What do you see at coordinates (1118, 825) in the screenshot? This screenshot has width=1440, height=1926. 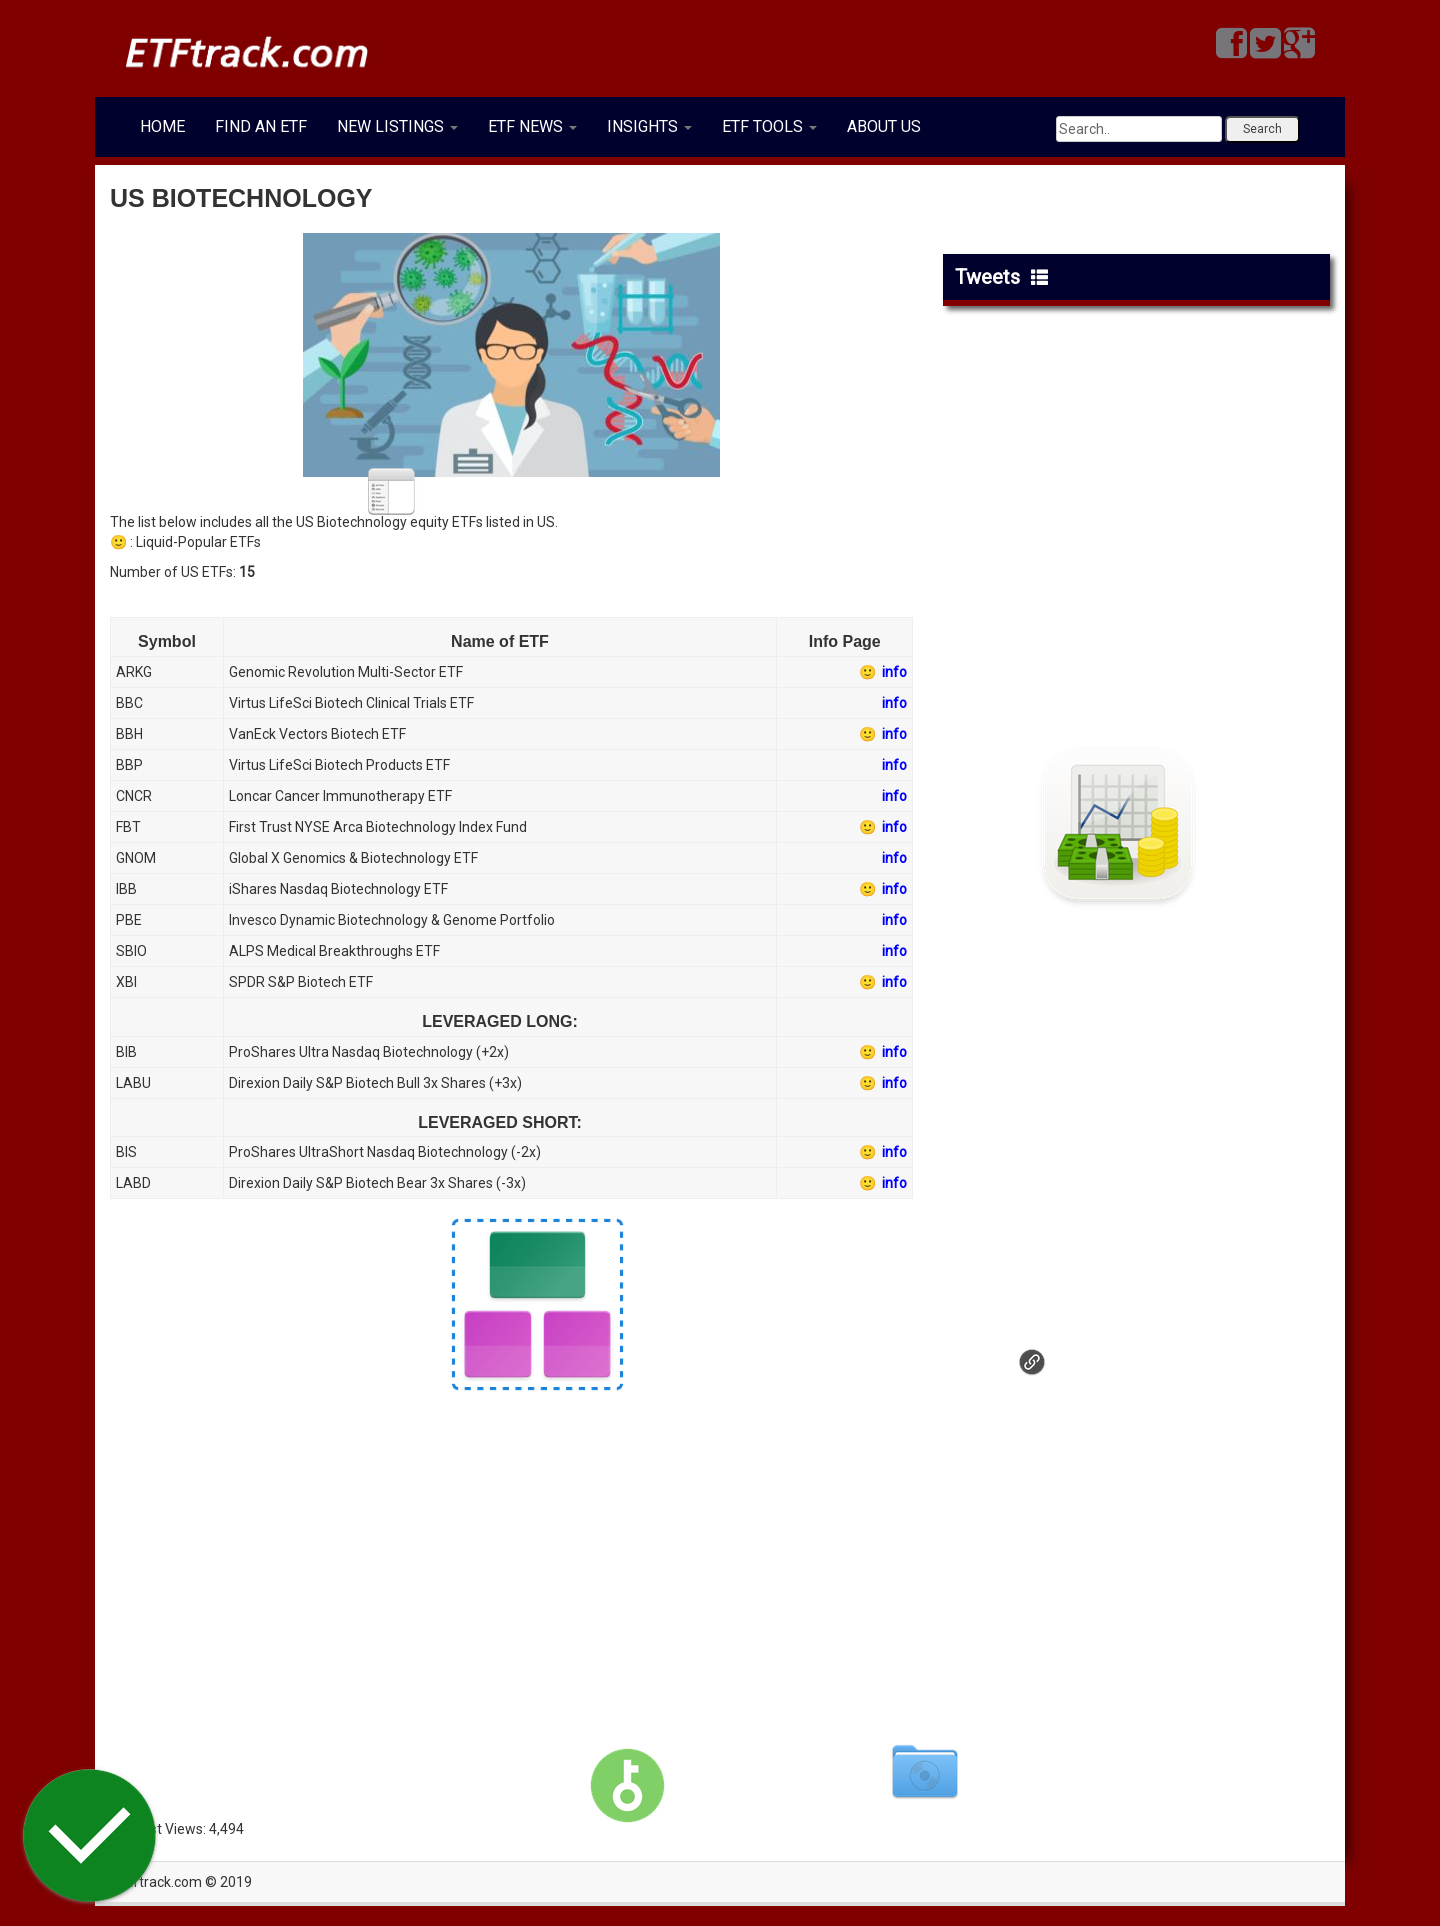 I see `open gnucash personal finance application` at bounding box center [1118, 825].